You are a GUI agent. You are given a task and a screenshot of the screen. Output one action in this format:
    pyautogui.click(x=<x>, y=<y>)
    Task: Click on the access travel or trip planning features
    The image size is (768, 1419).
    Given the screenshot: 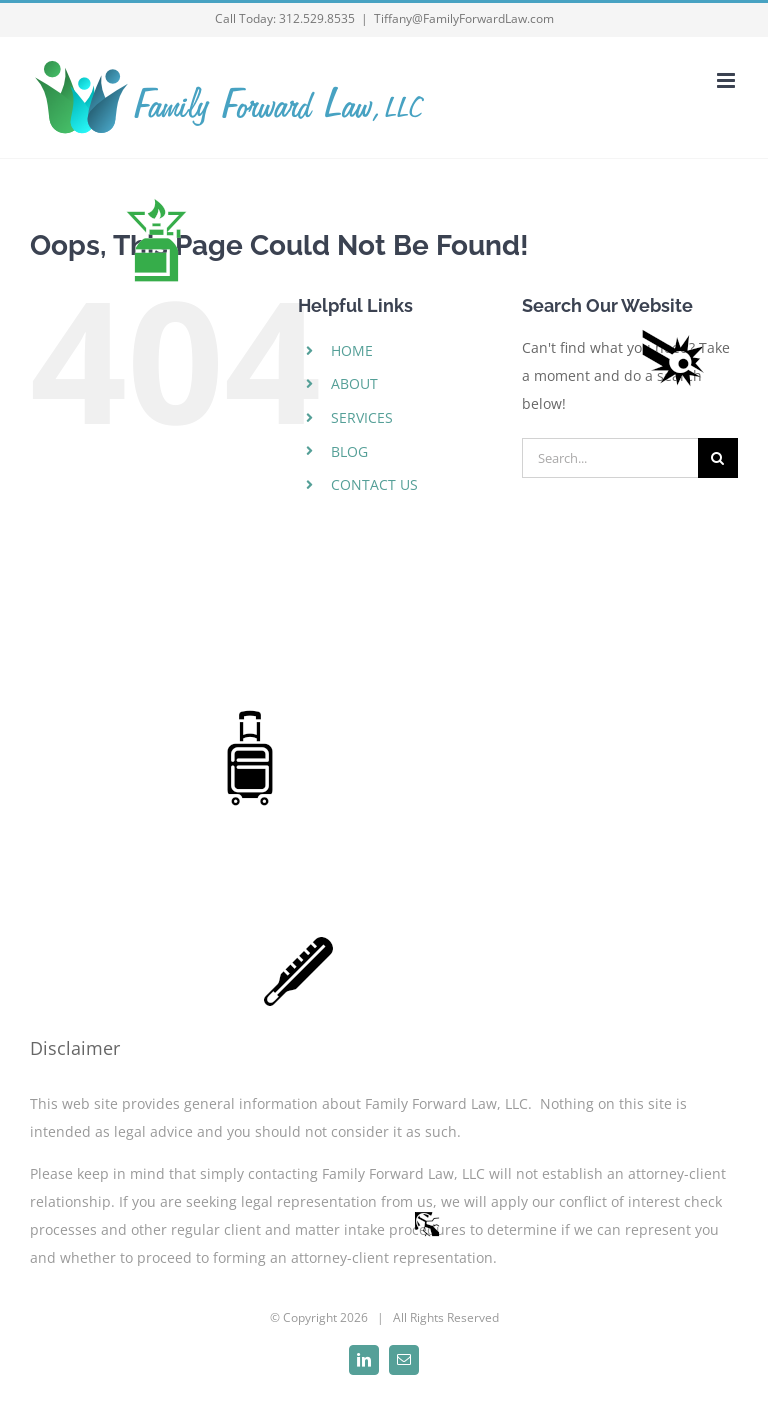 What is the action you would take?
    pyautogui.click(x=250, y=758)
    